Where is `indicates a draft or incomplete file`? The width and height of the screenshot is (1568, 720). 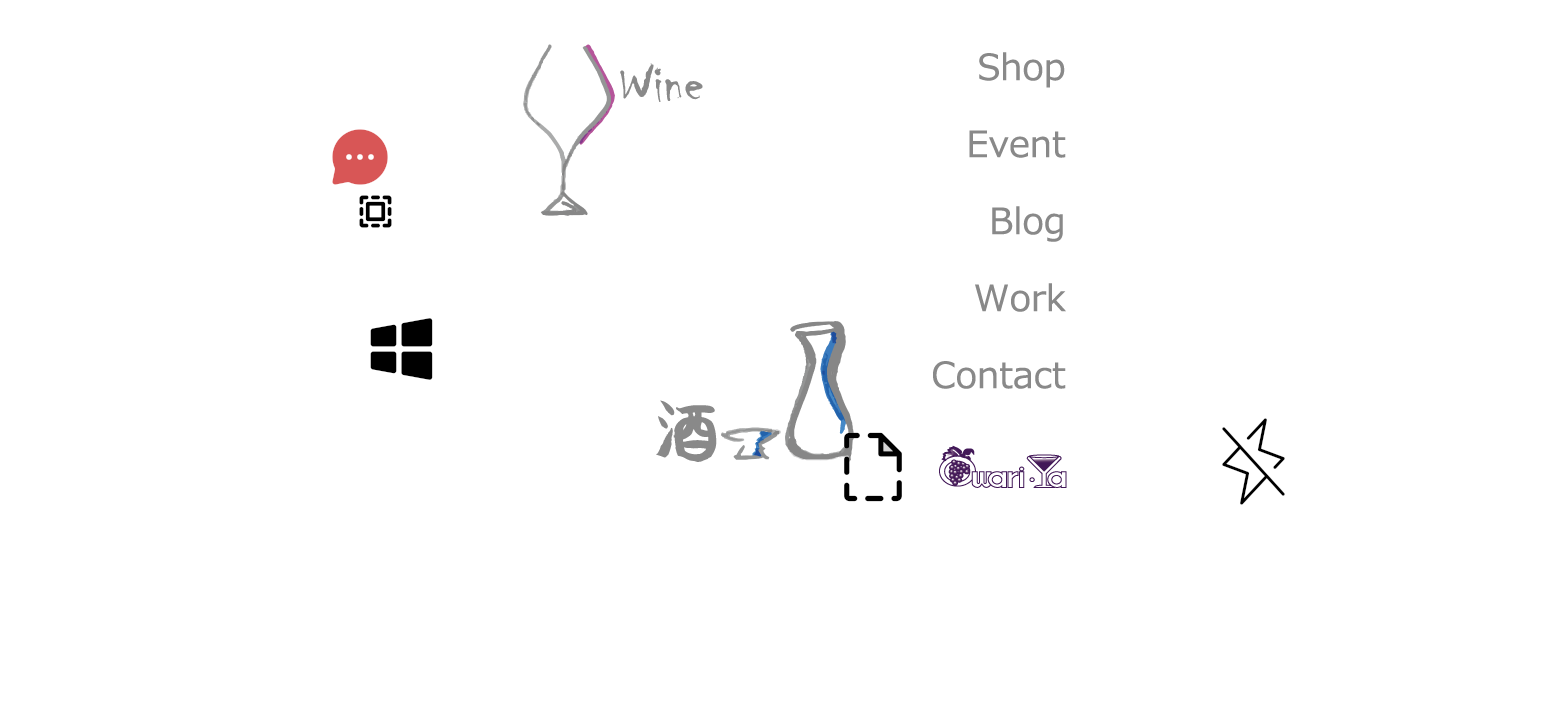 indicates a draft or incomplete file is located at coordinates (873, 467).